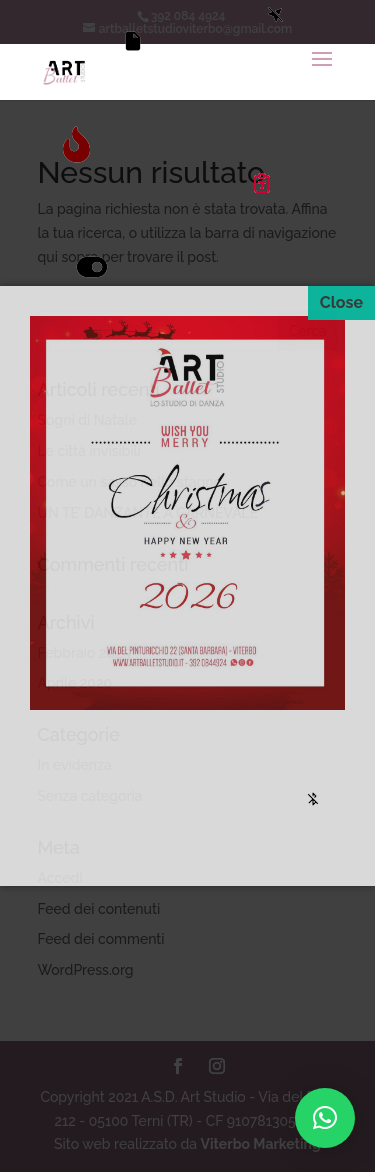 This screenshot has height=1172, width=375. I want to click on access text formatting options for clipboard content, so click(262, 183).